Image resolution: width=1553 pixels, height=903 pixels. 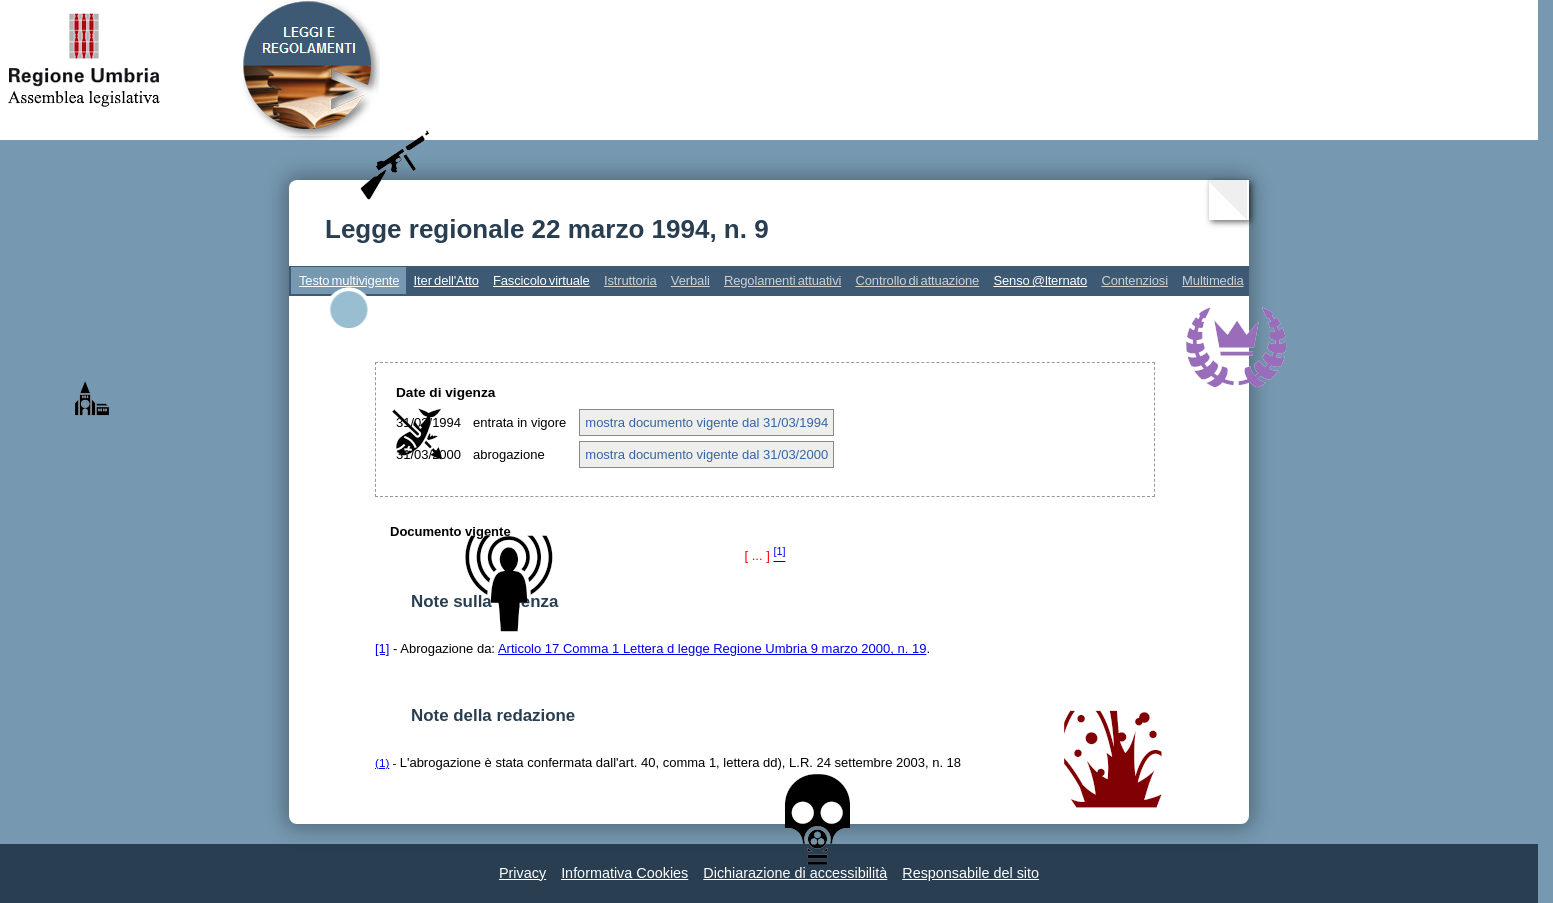 What do you see at coordinates (1112, 759) in the screenshot?
I see `indicates volcanic activity or eruption event` at bounding box center [1112, 759].